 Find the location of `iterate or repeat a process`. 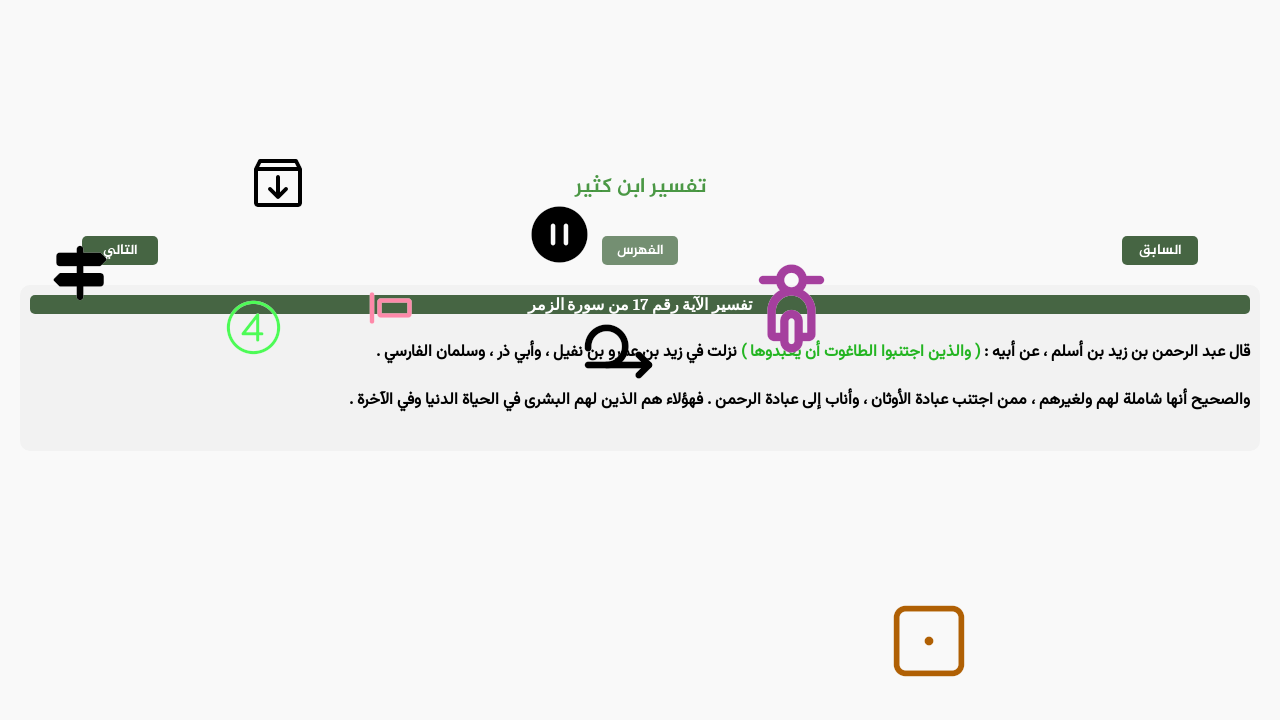

iterate or repeat a process is located at coordinates (618, 351).